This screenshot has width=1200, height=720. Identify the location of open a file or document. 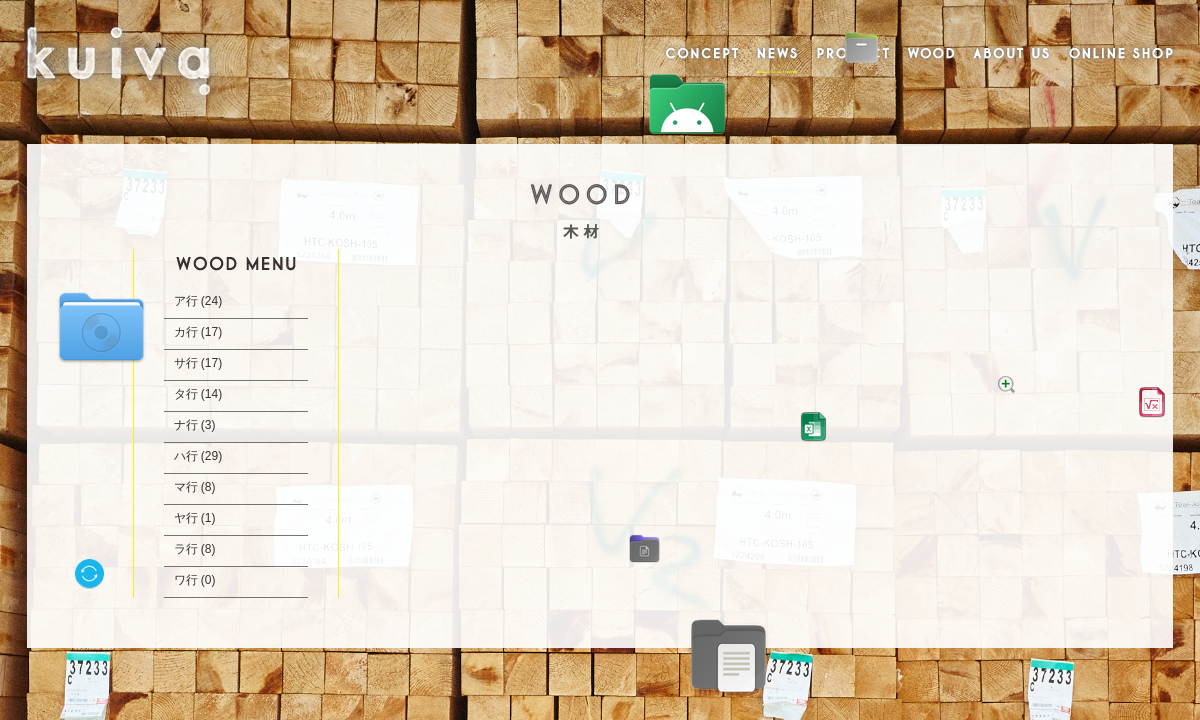
(728, 654).